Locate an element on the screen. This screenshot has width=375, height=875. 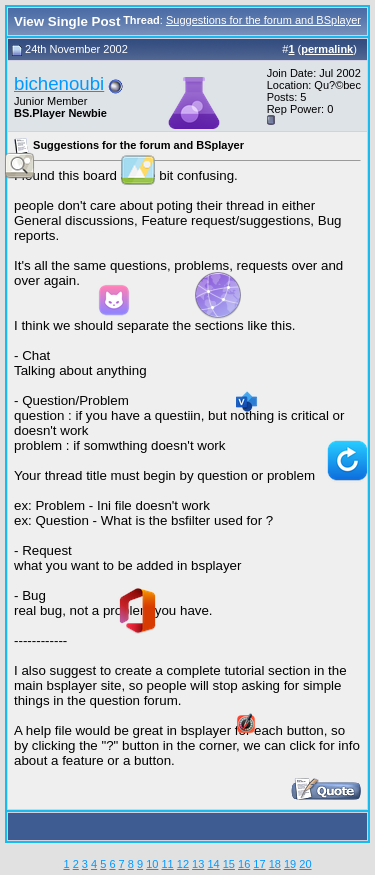
open Digital Color Meter app is located at coordinates (246, 724).